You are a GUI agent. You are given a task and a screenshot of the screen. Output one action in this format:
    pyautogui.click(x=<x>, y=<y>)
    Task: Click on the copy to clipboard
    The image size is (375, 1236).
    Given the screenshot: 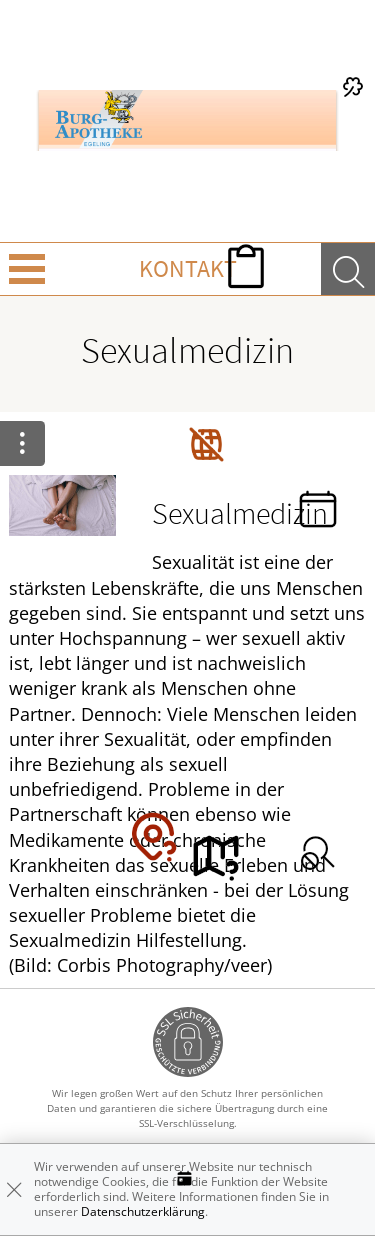 What is the action you would take?
    pyautogui.click(x=246, y=267)
    